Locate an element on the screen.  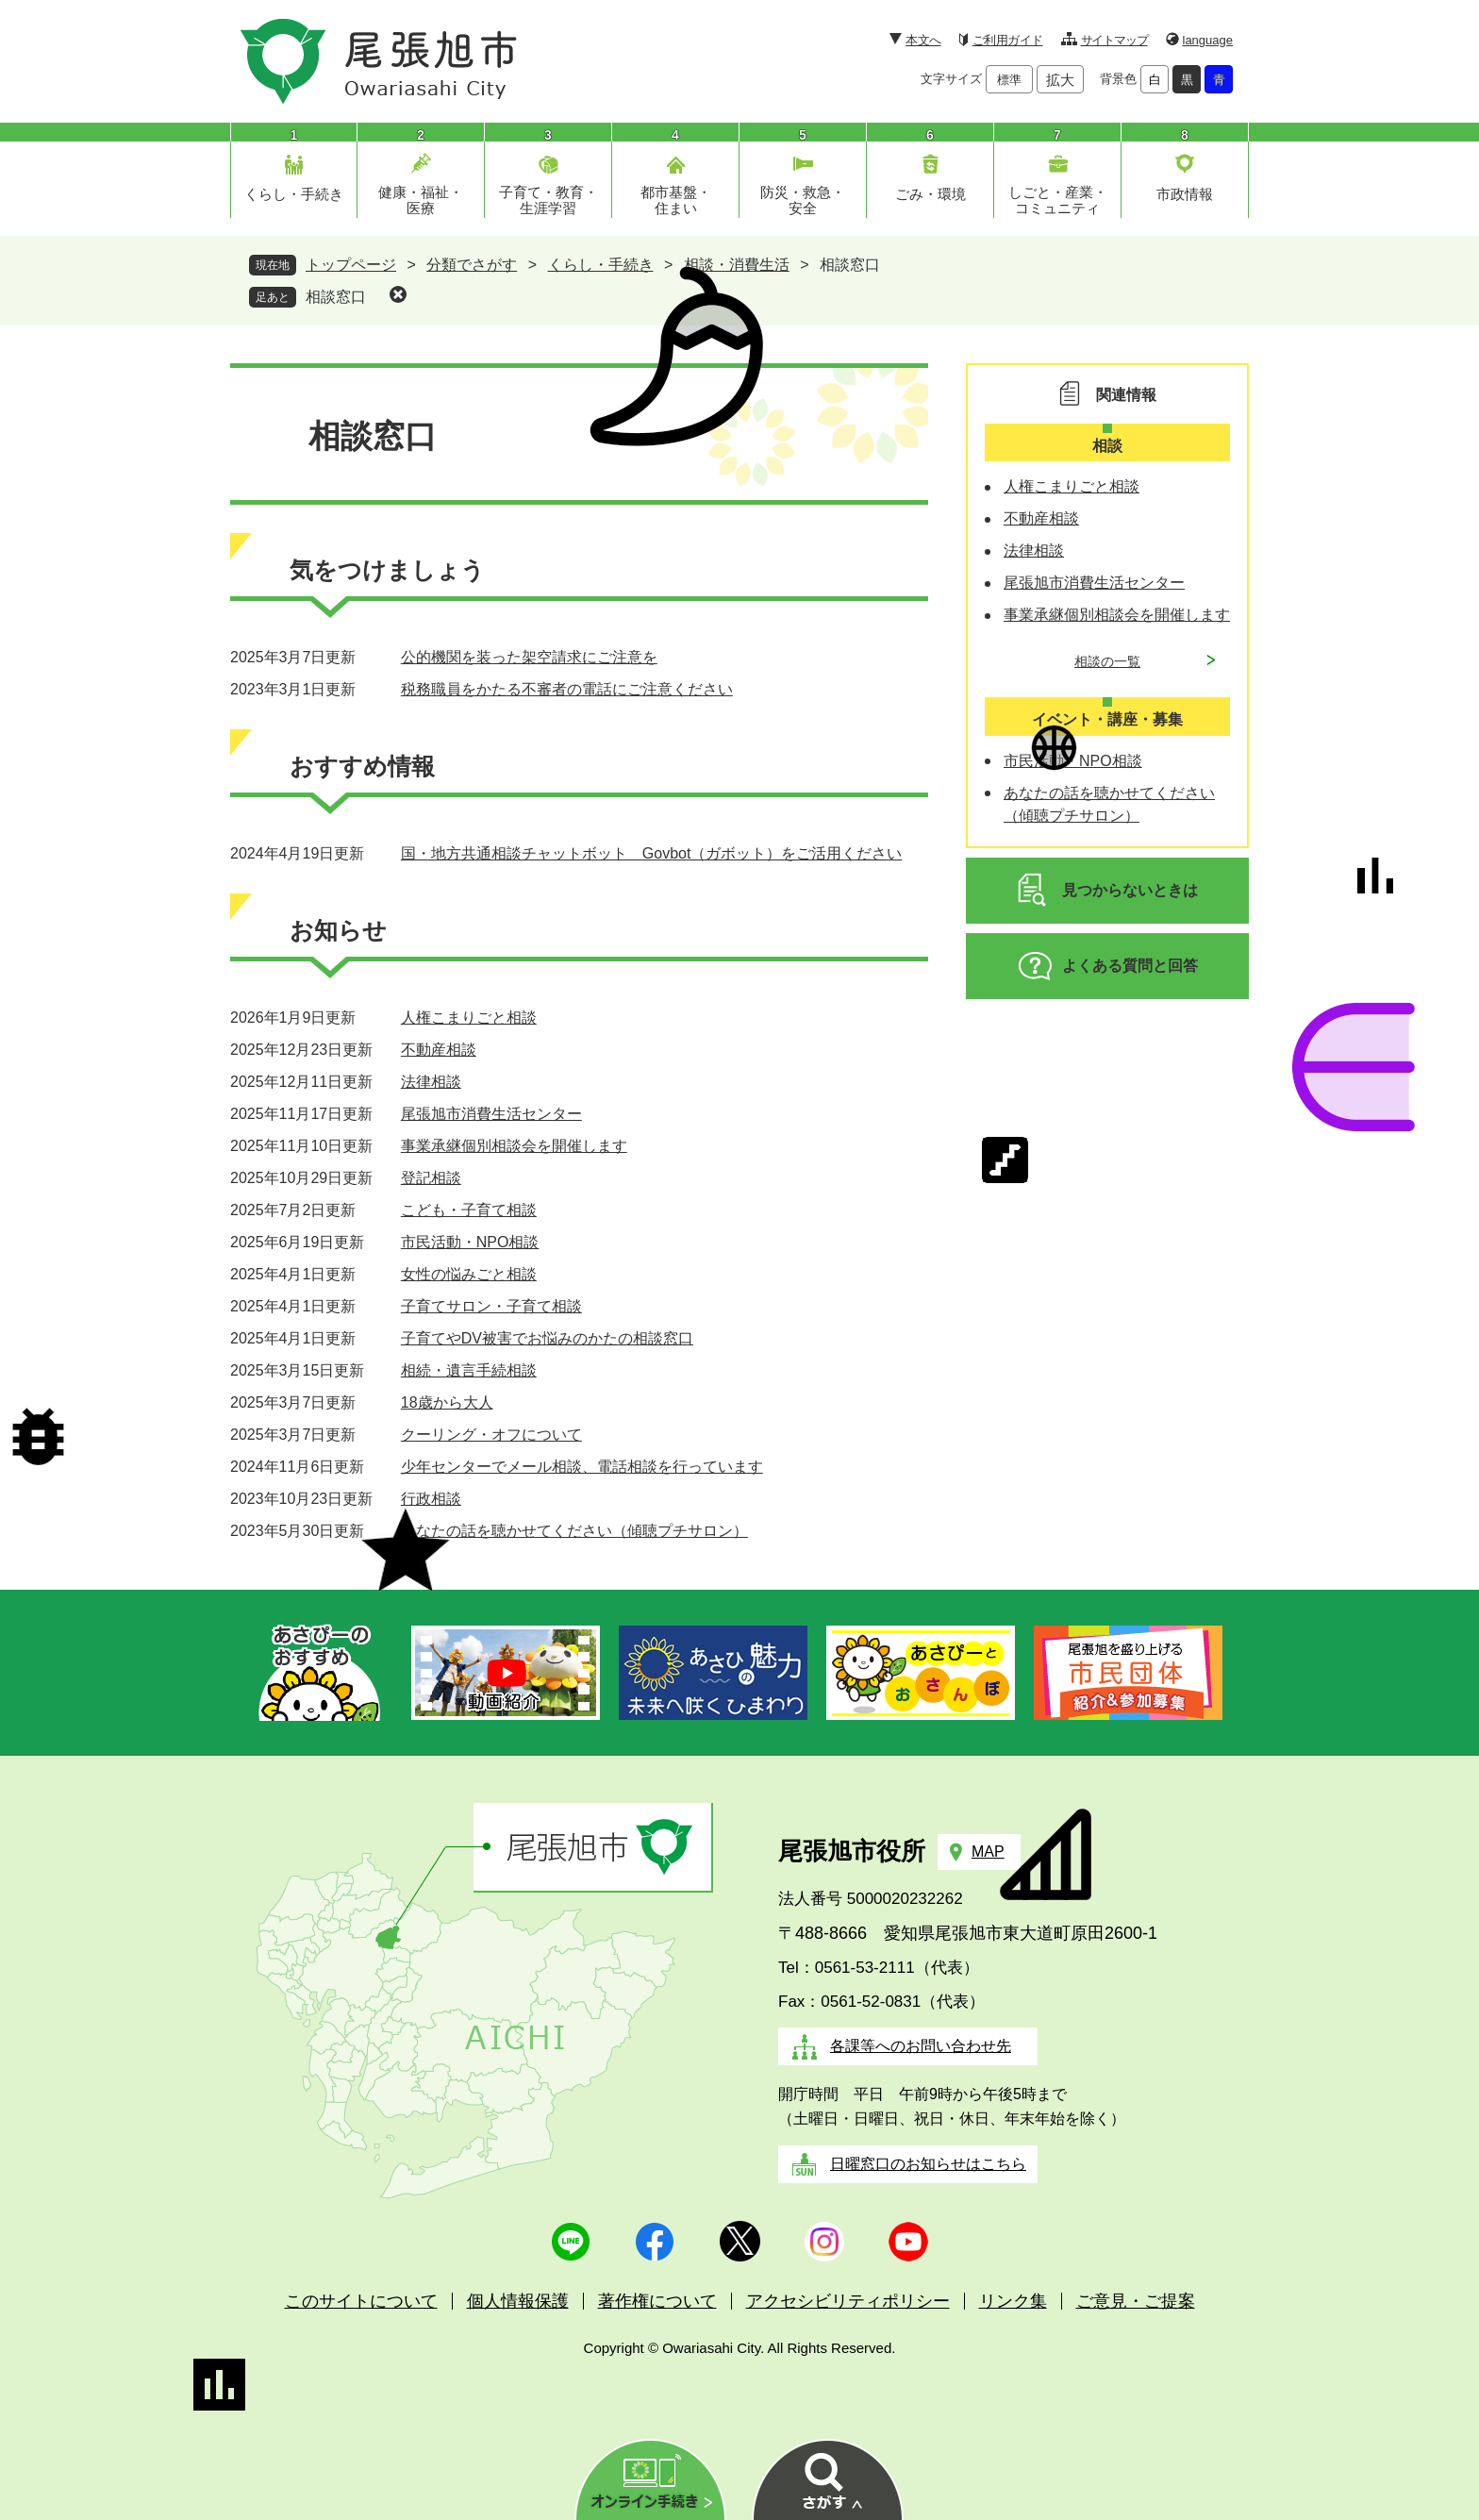
indicates set membership in mathematical notation is located at coordinates (1356, 1067).